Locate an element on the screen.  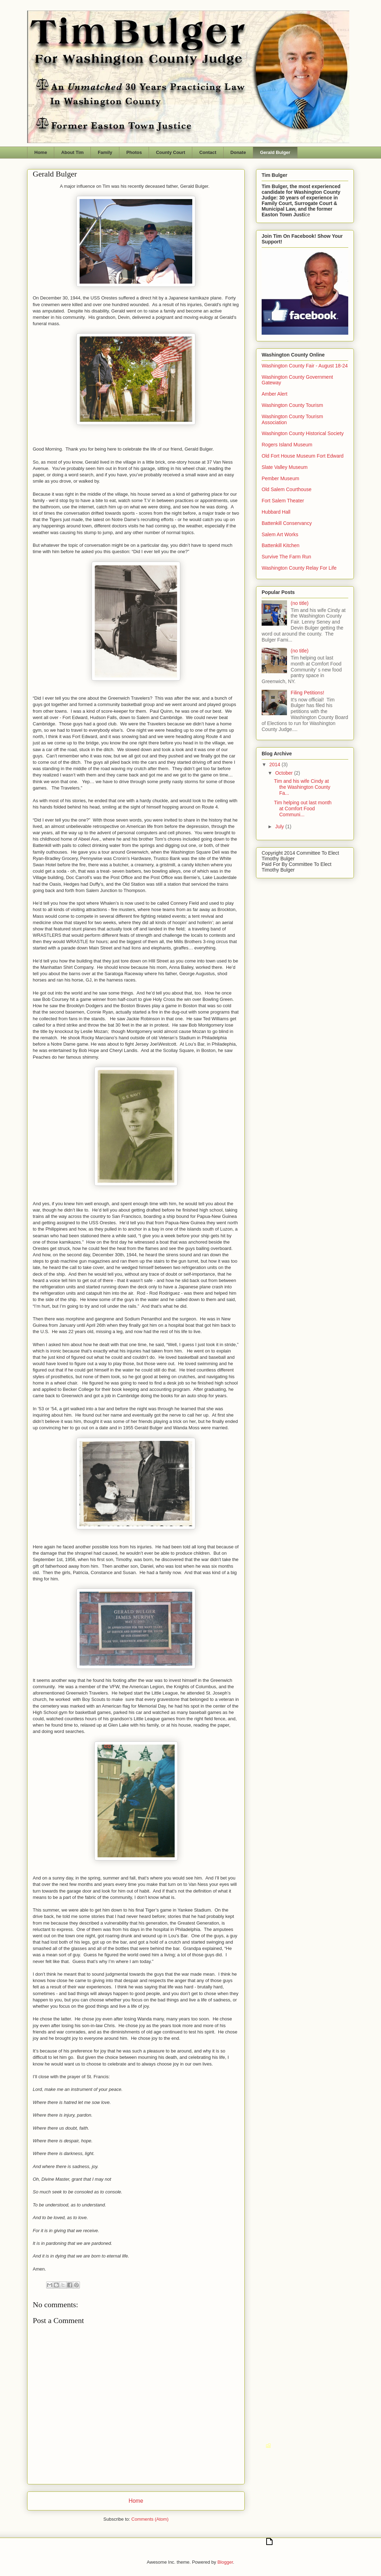
view or open a document is located at coordinates (269, 2541).